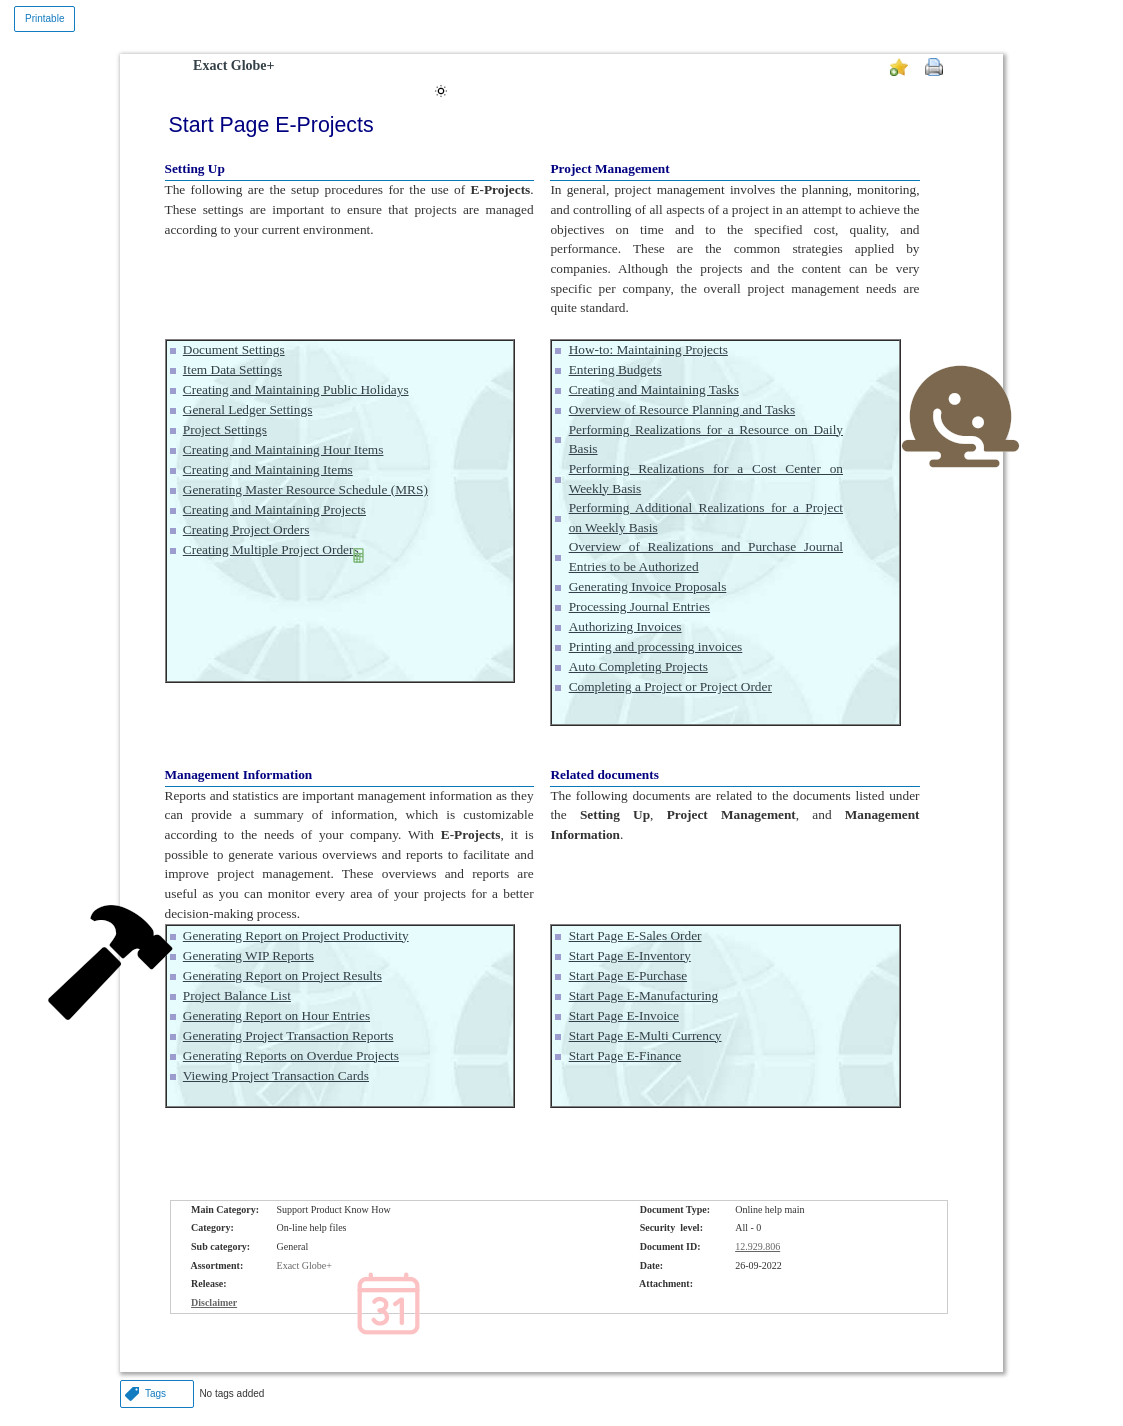  Describe the element at coordinates (358, 555) in the screenshot. I see `open the calculator app` at that location.